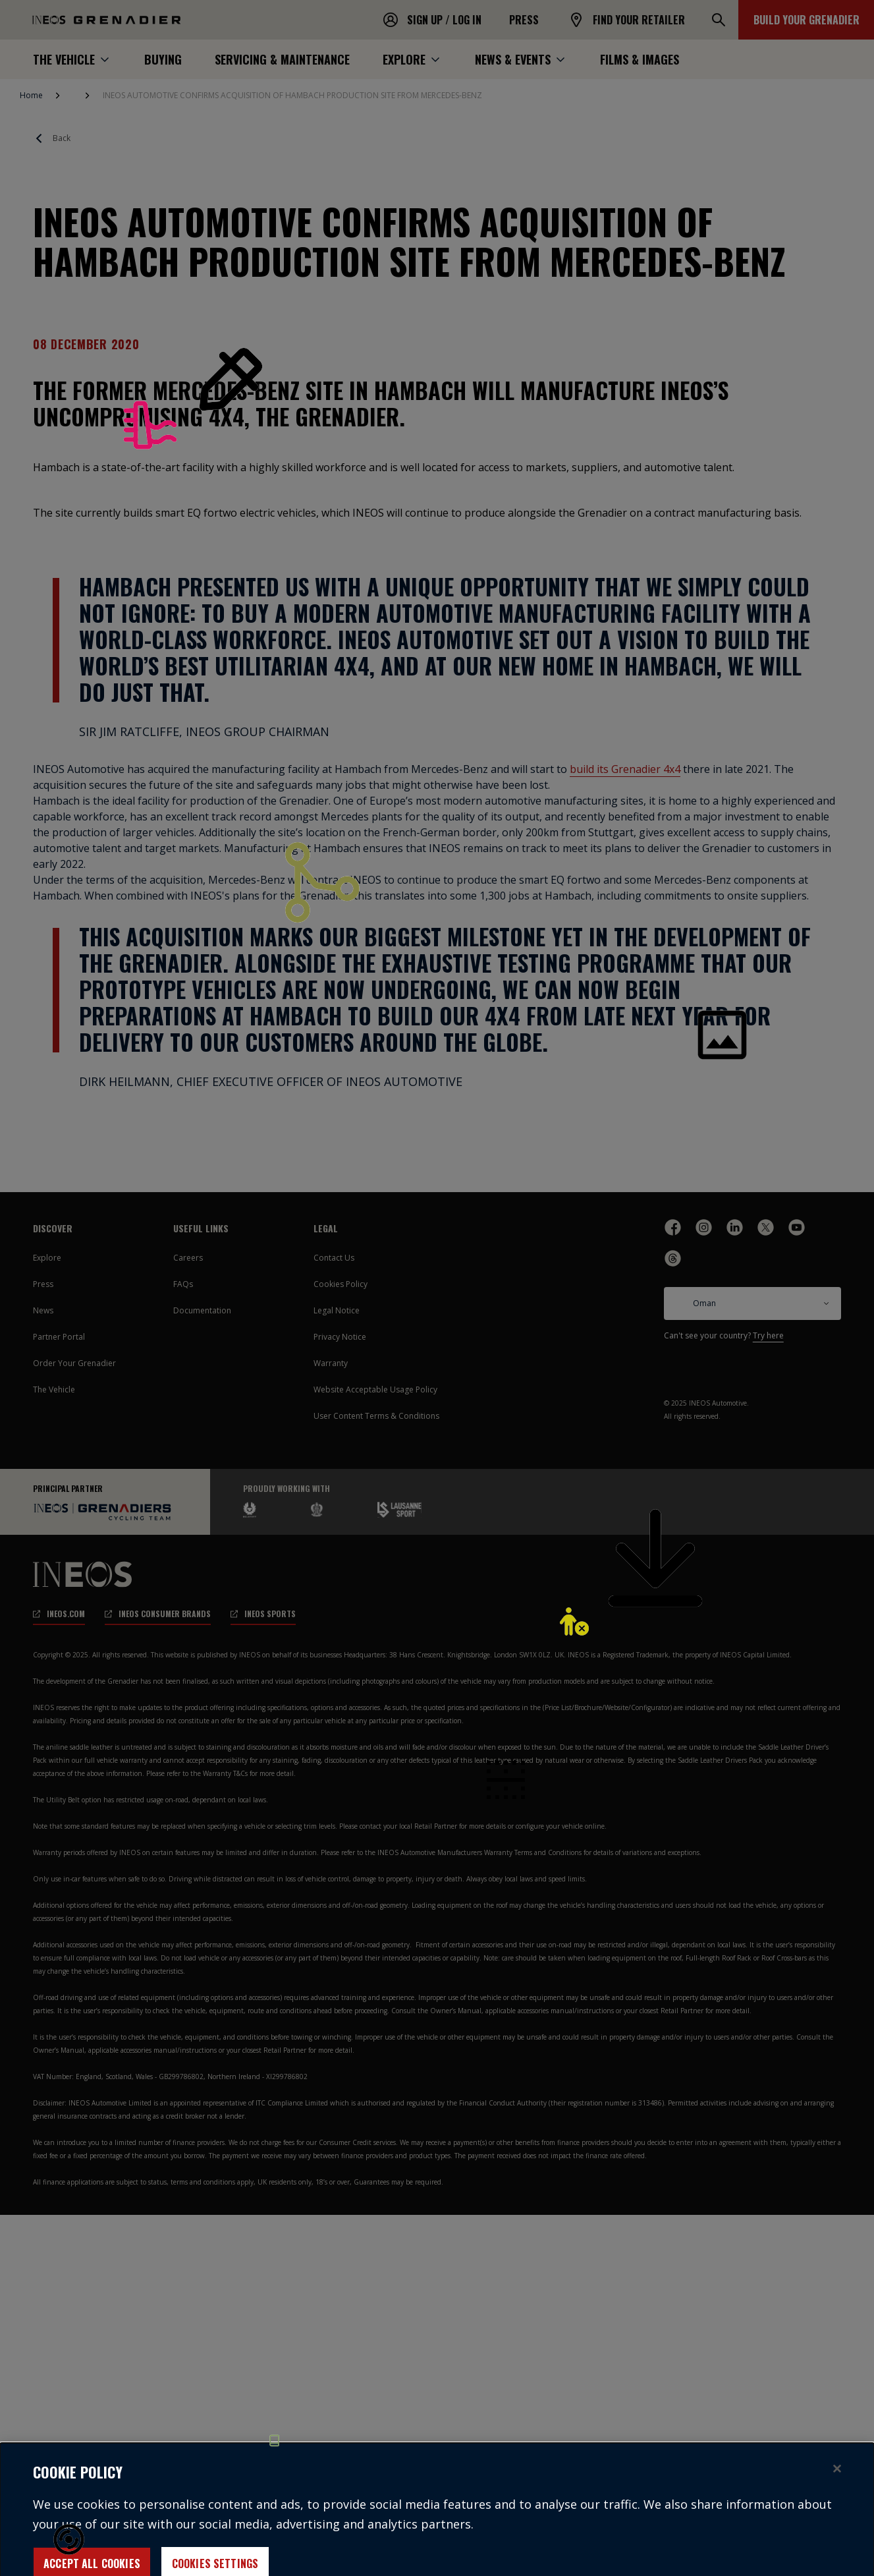  I want to click on view photos or images, so click(722, 1035).